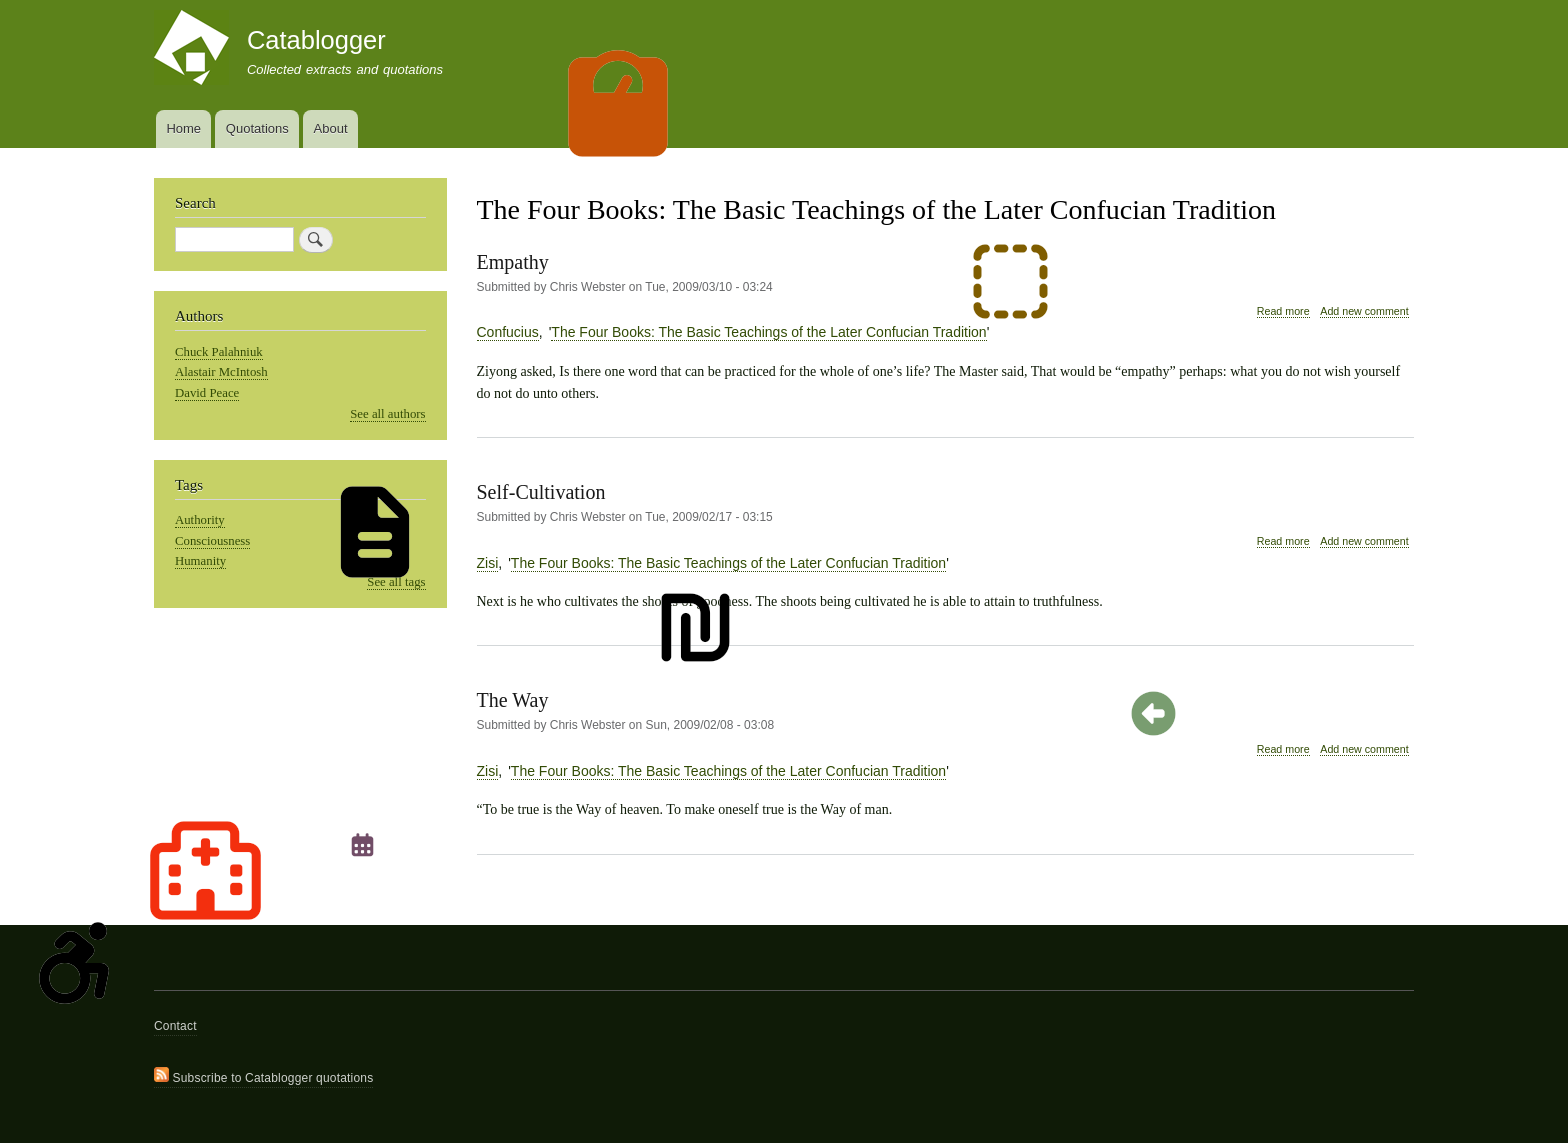 Image resolution: width=1568 pixels, height=1143 pixels. What do you see at coordinates (375, 532) in the screenshot?
I see `view document contents` at bounding box center [375, 532].